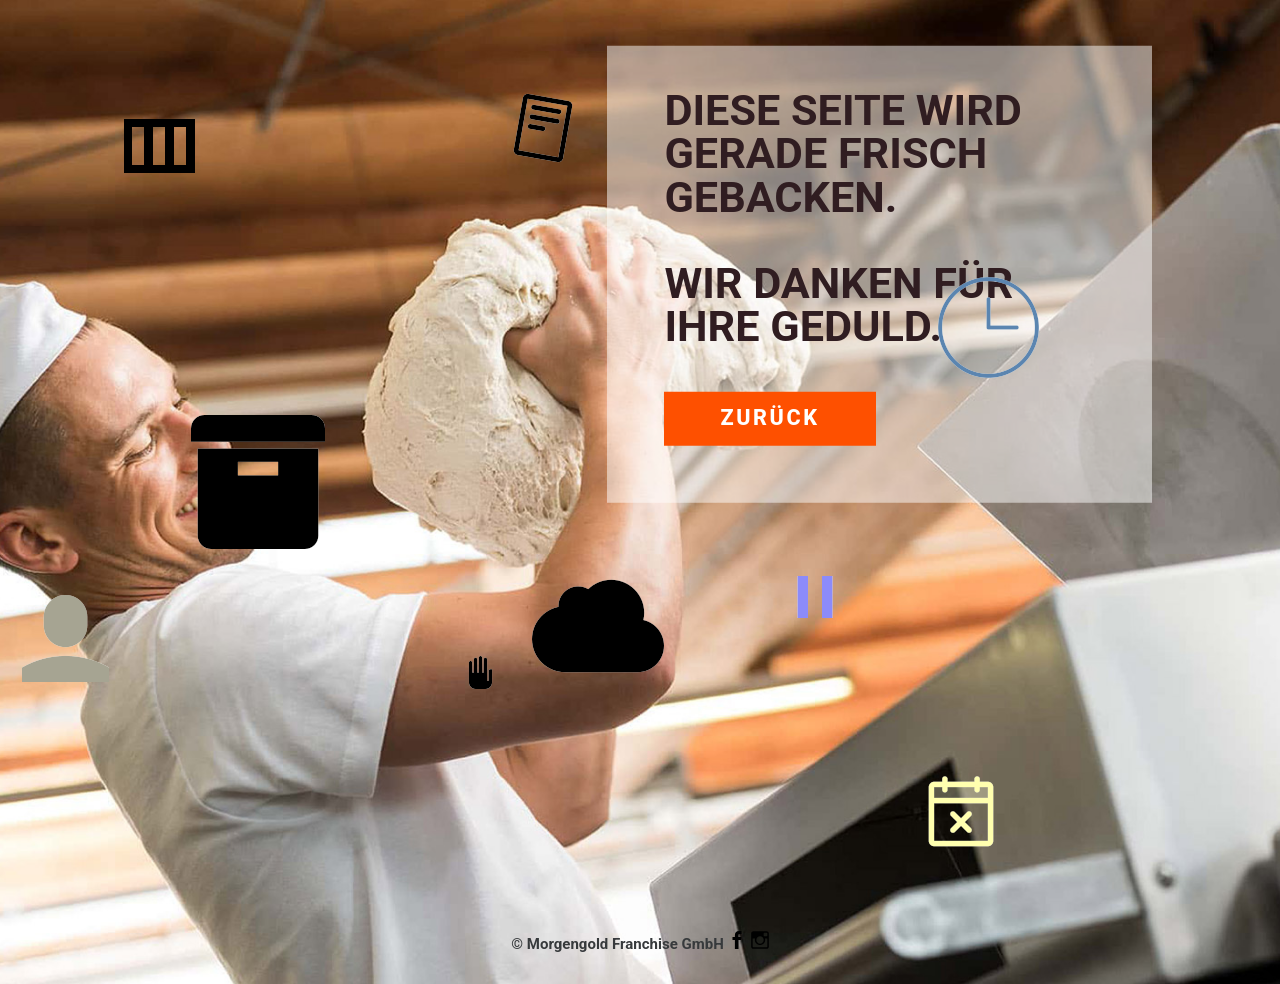  What do you see at coordinates (157, 148) in the screenshot?
I see `switch to column view layout` at bounding box center [157, 148].